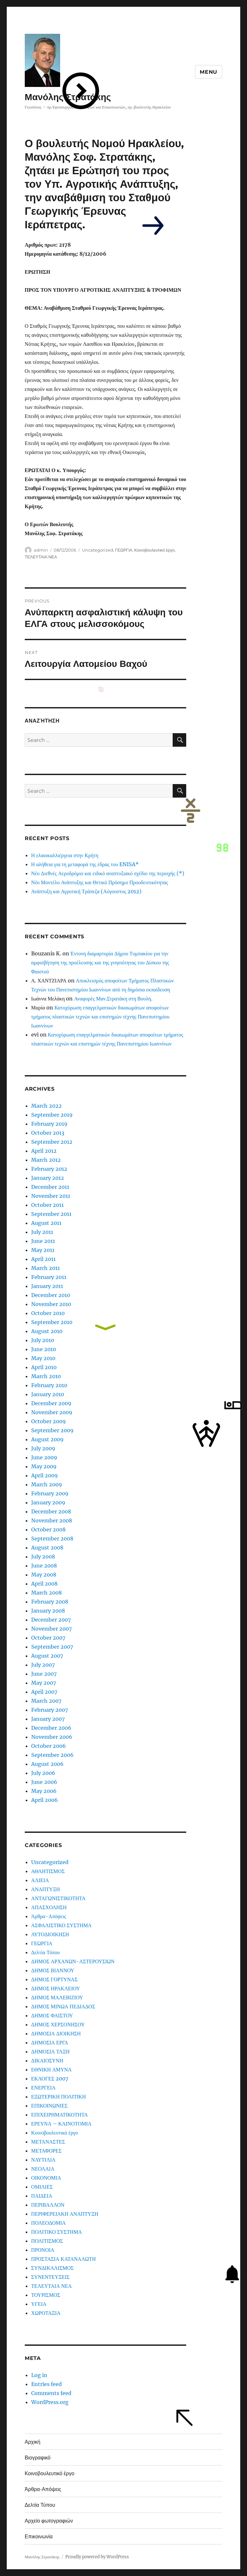  Describe the element at coordinates (232, 2274) in the screenshot. I see `view your notifications` at that location.